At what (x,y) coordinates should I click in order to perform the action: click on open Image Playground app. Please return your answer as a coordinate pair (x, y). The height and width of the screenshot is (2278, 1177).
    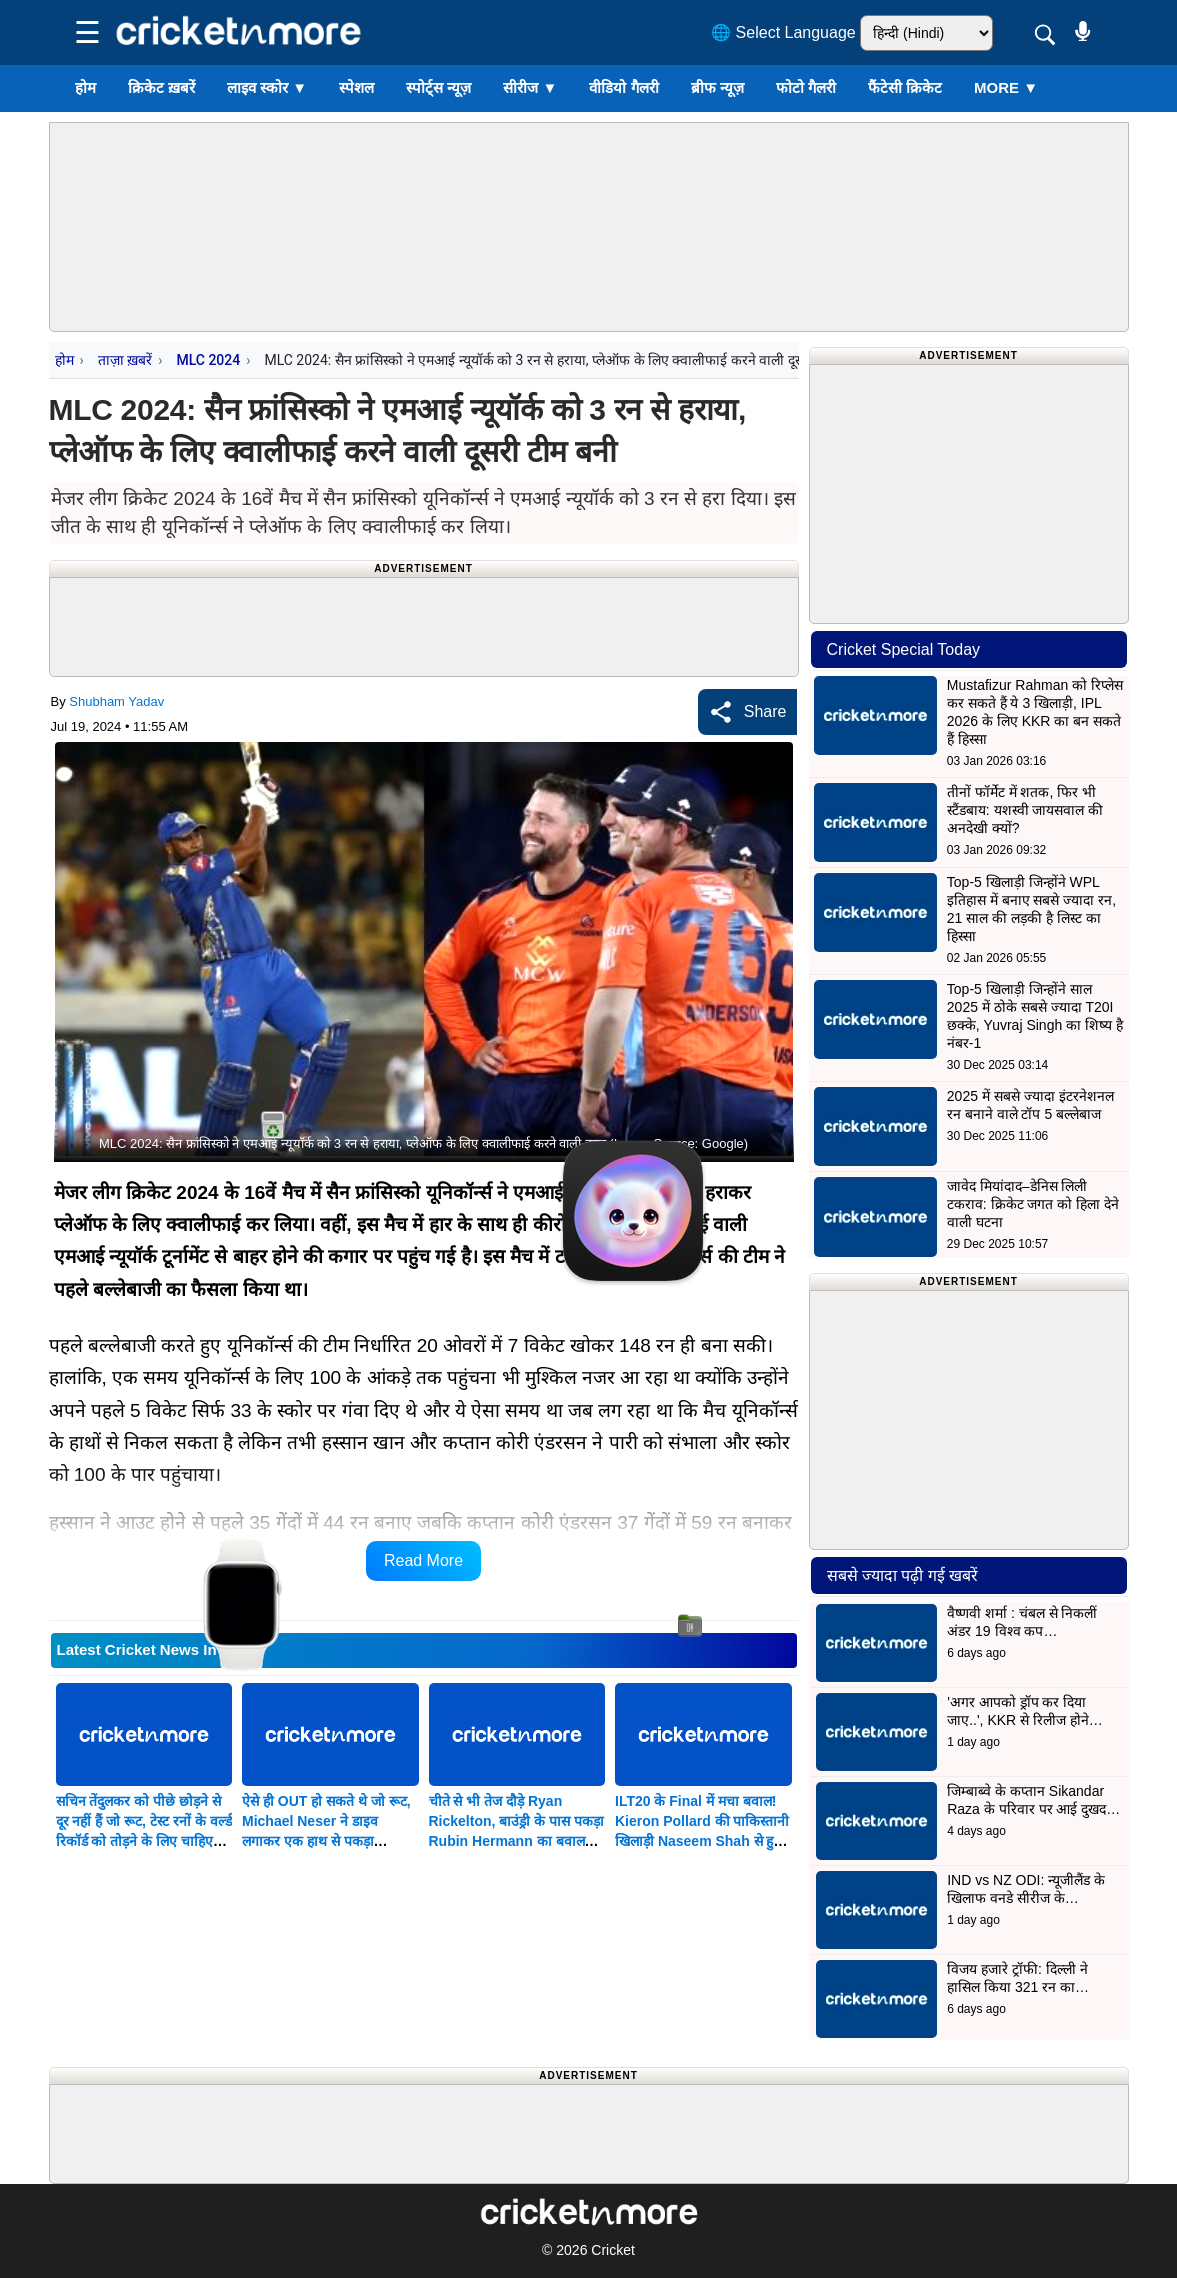
    Looking at the image, I should click on (633, 1211).